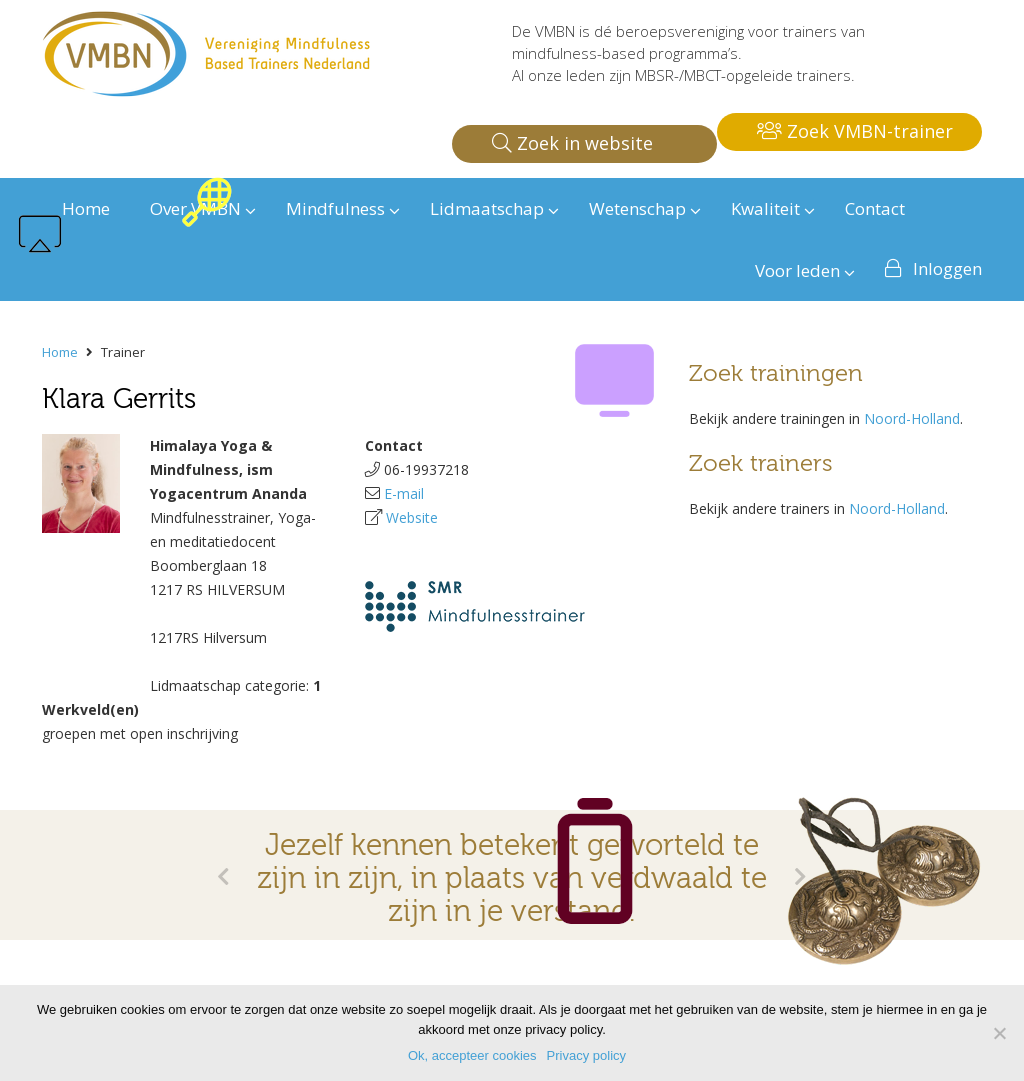  I want to click on stream content to an external display, so click(40, 233).